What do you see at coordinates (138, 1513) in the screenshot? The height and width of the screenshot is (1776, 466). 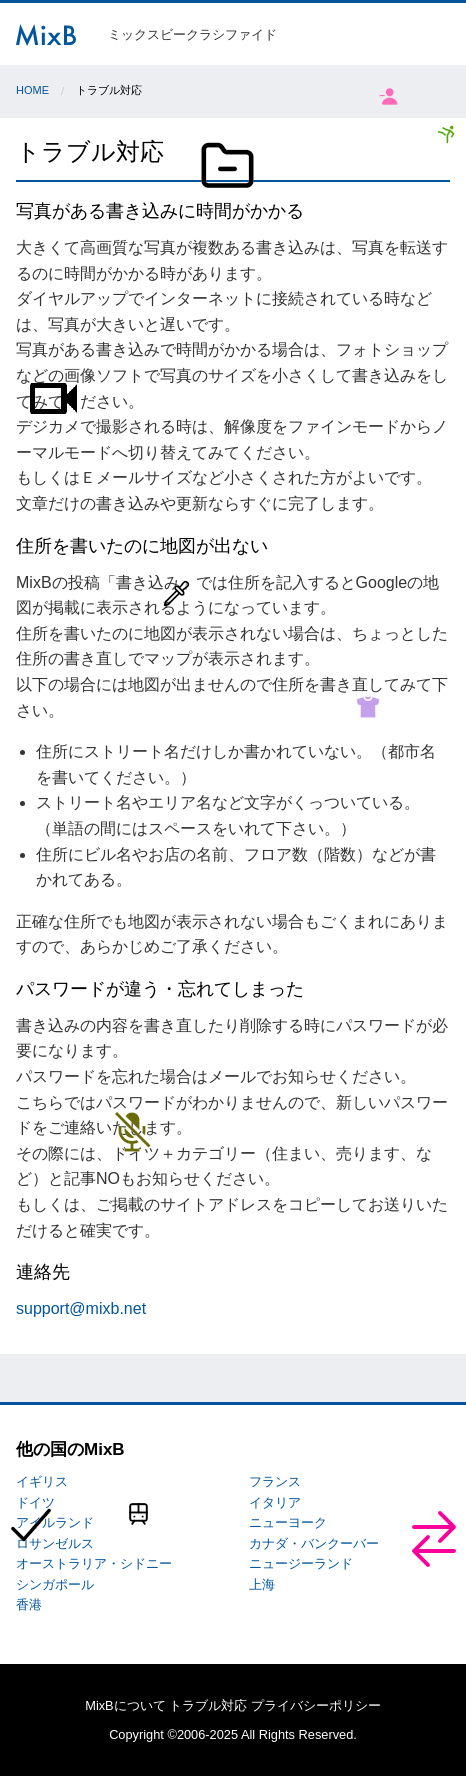 I see `view tram or light rail transit options` at bounding box center [138, 1513].